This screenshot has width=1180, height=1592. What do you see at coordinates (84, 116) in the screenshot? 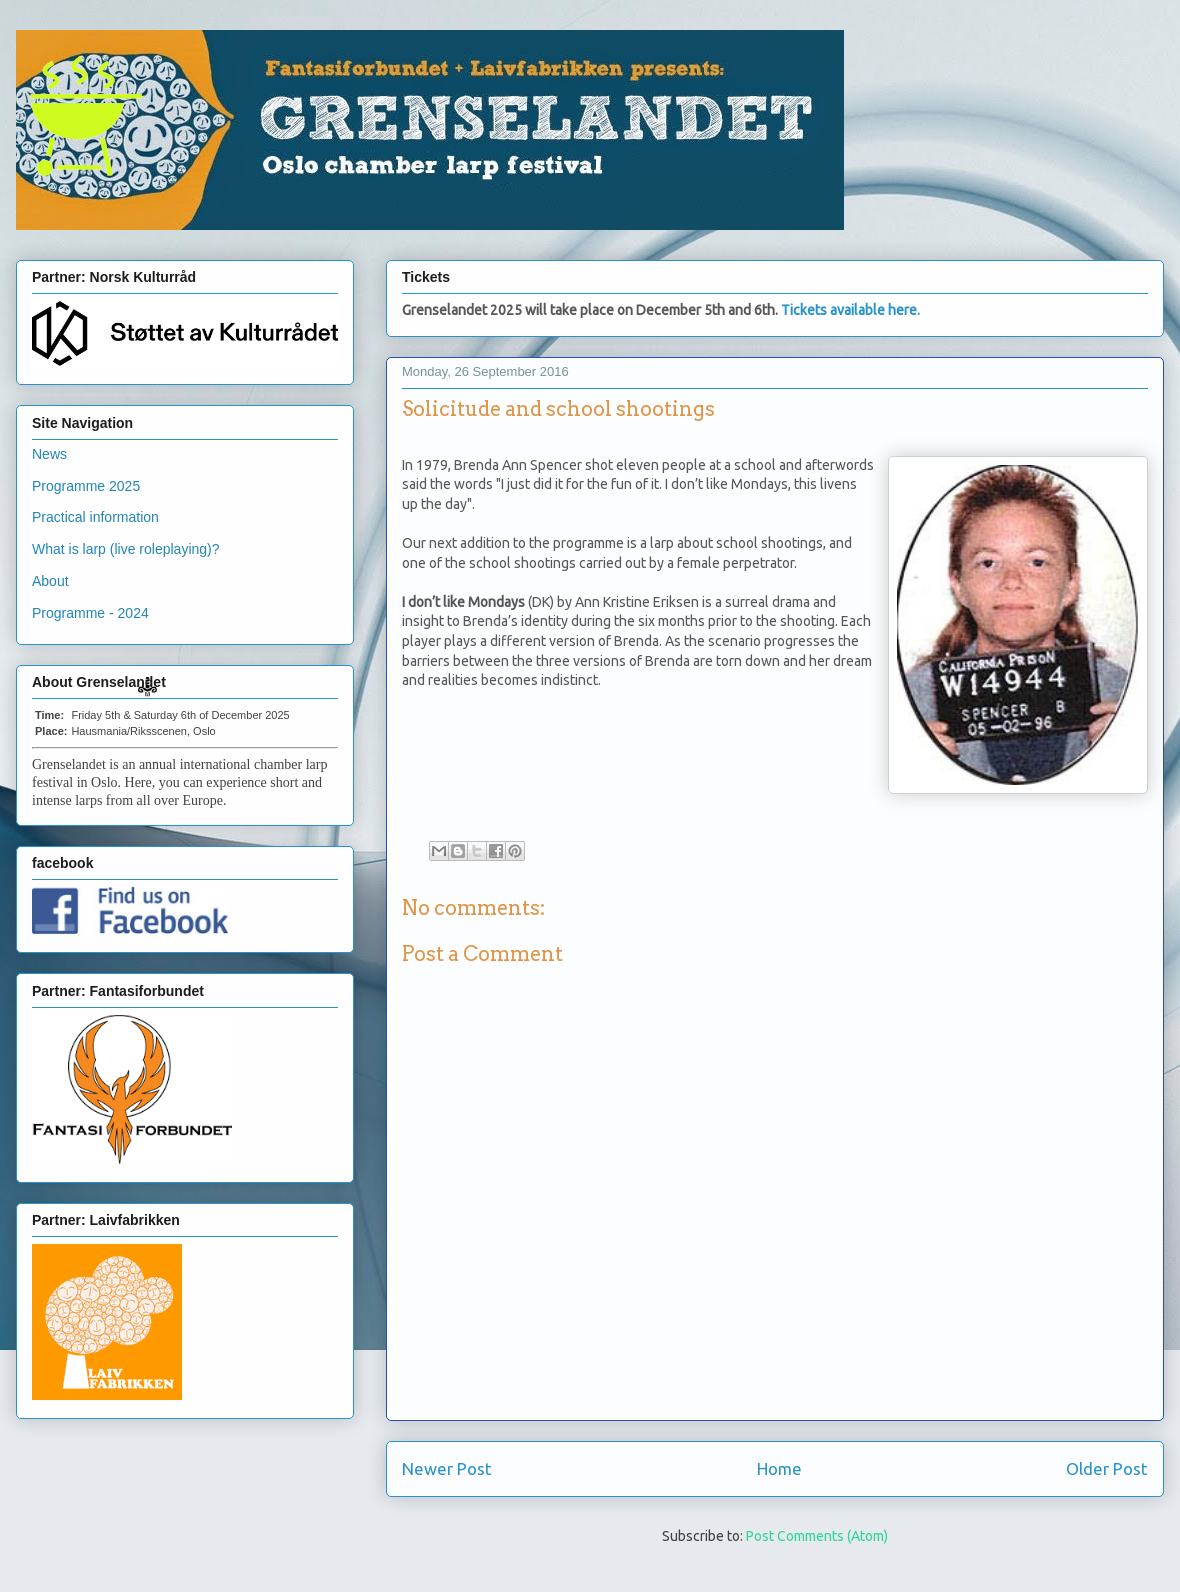
I see `browse outdoor cooking or grilling recipes` at bounding box center [84, 116].